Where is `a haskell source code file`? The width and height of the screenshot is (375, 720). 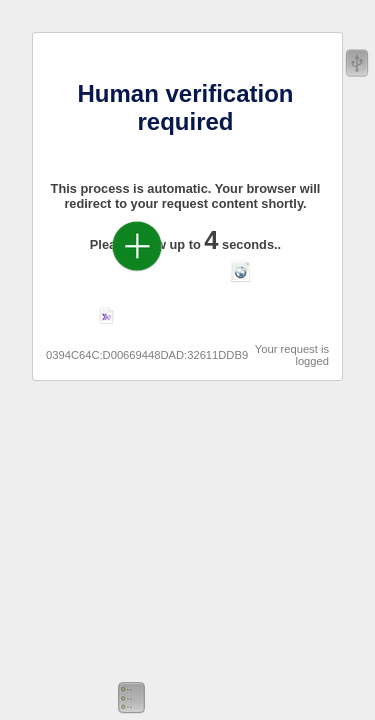
a haskell source code file is located at coordinates (106, 315).